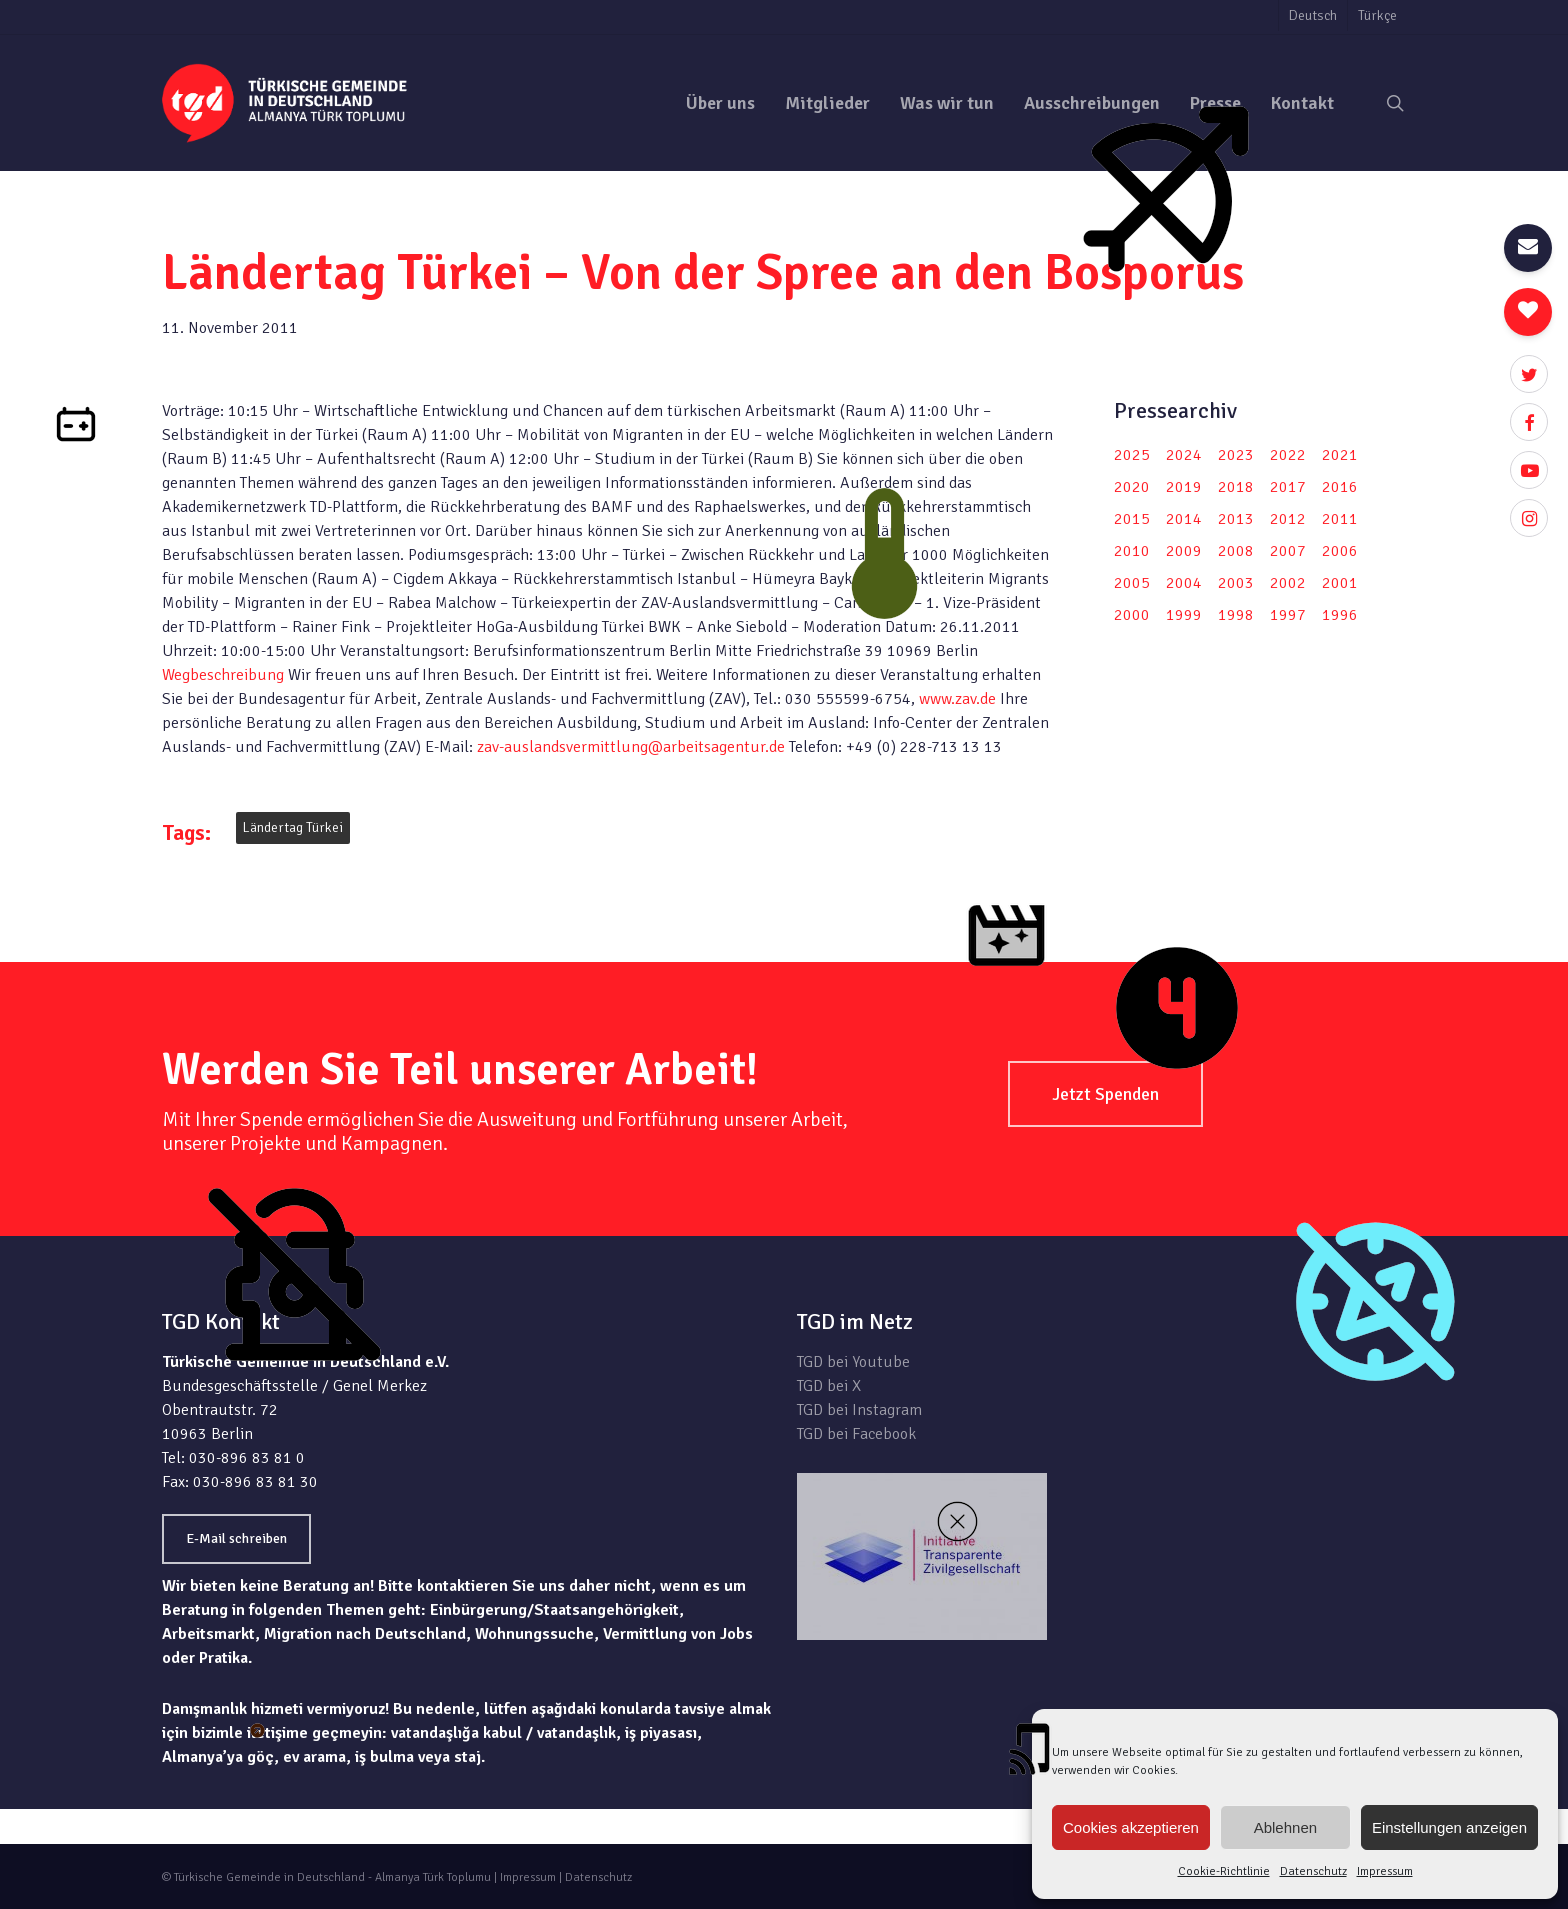 The image size is (1568, 1909). Describe the element at coordinates (1375, 1301) in the screenshot. I see `compass or navigation feature disabled` at that location.